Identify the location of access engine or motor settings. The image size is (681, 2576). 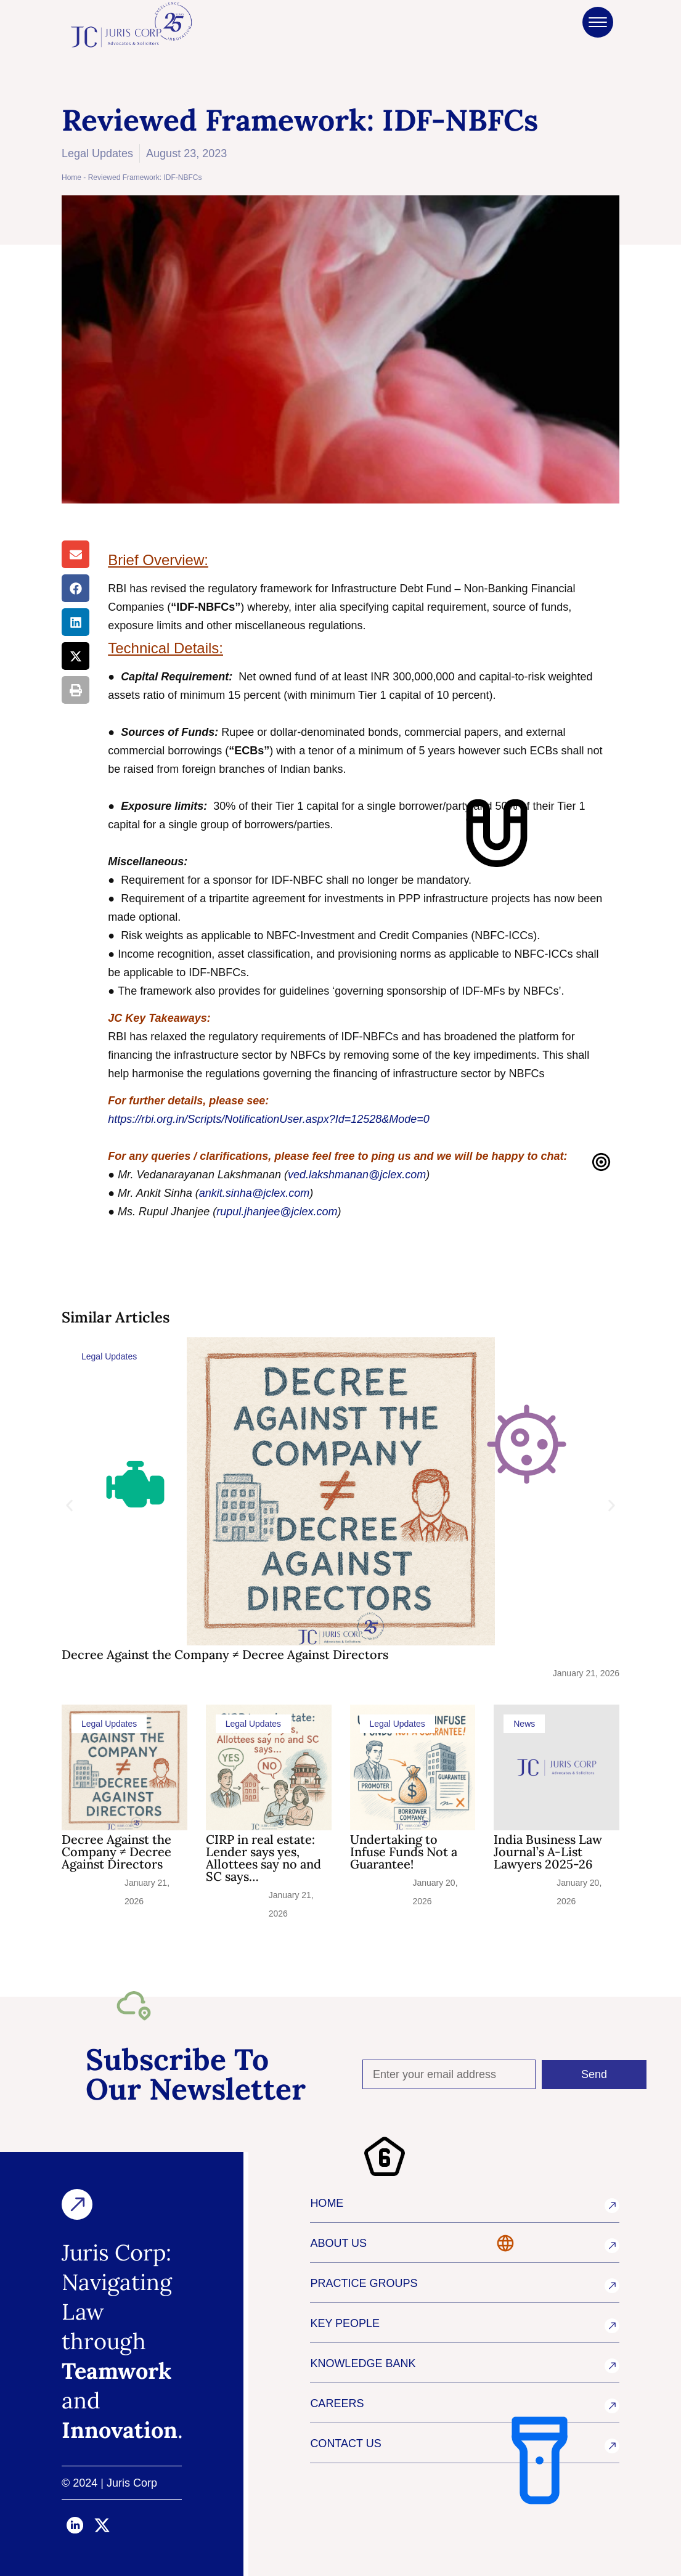
(135, 1484).